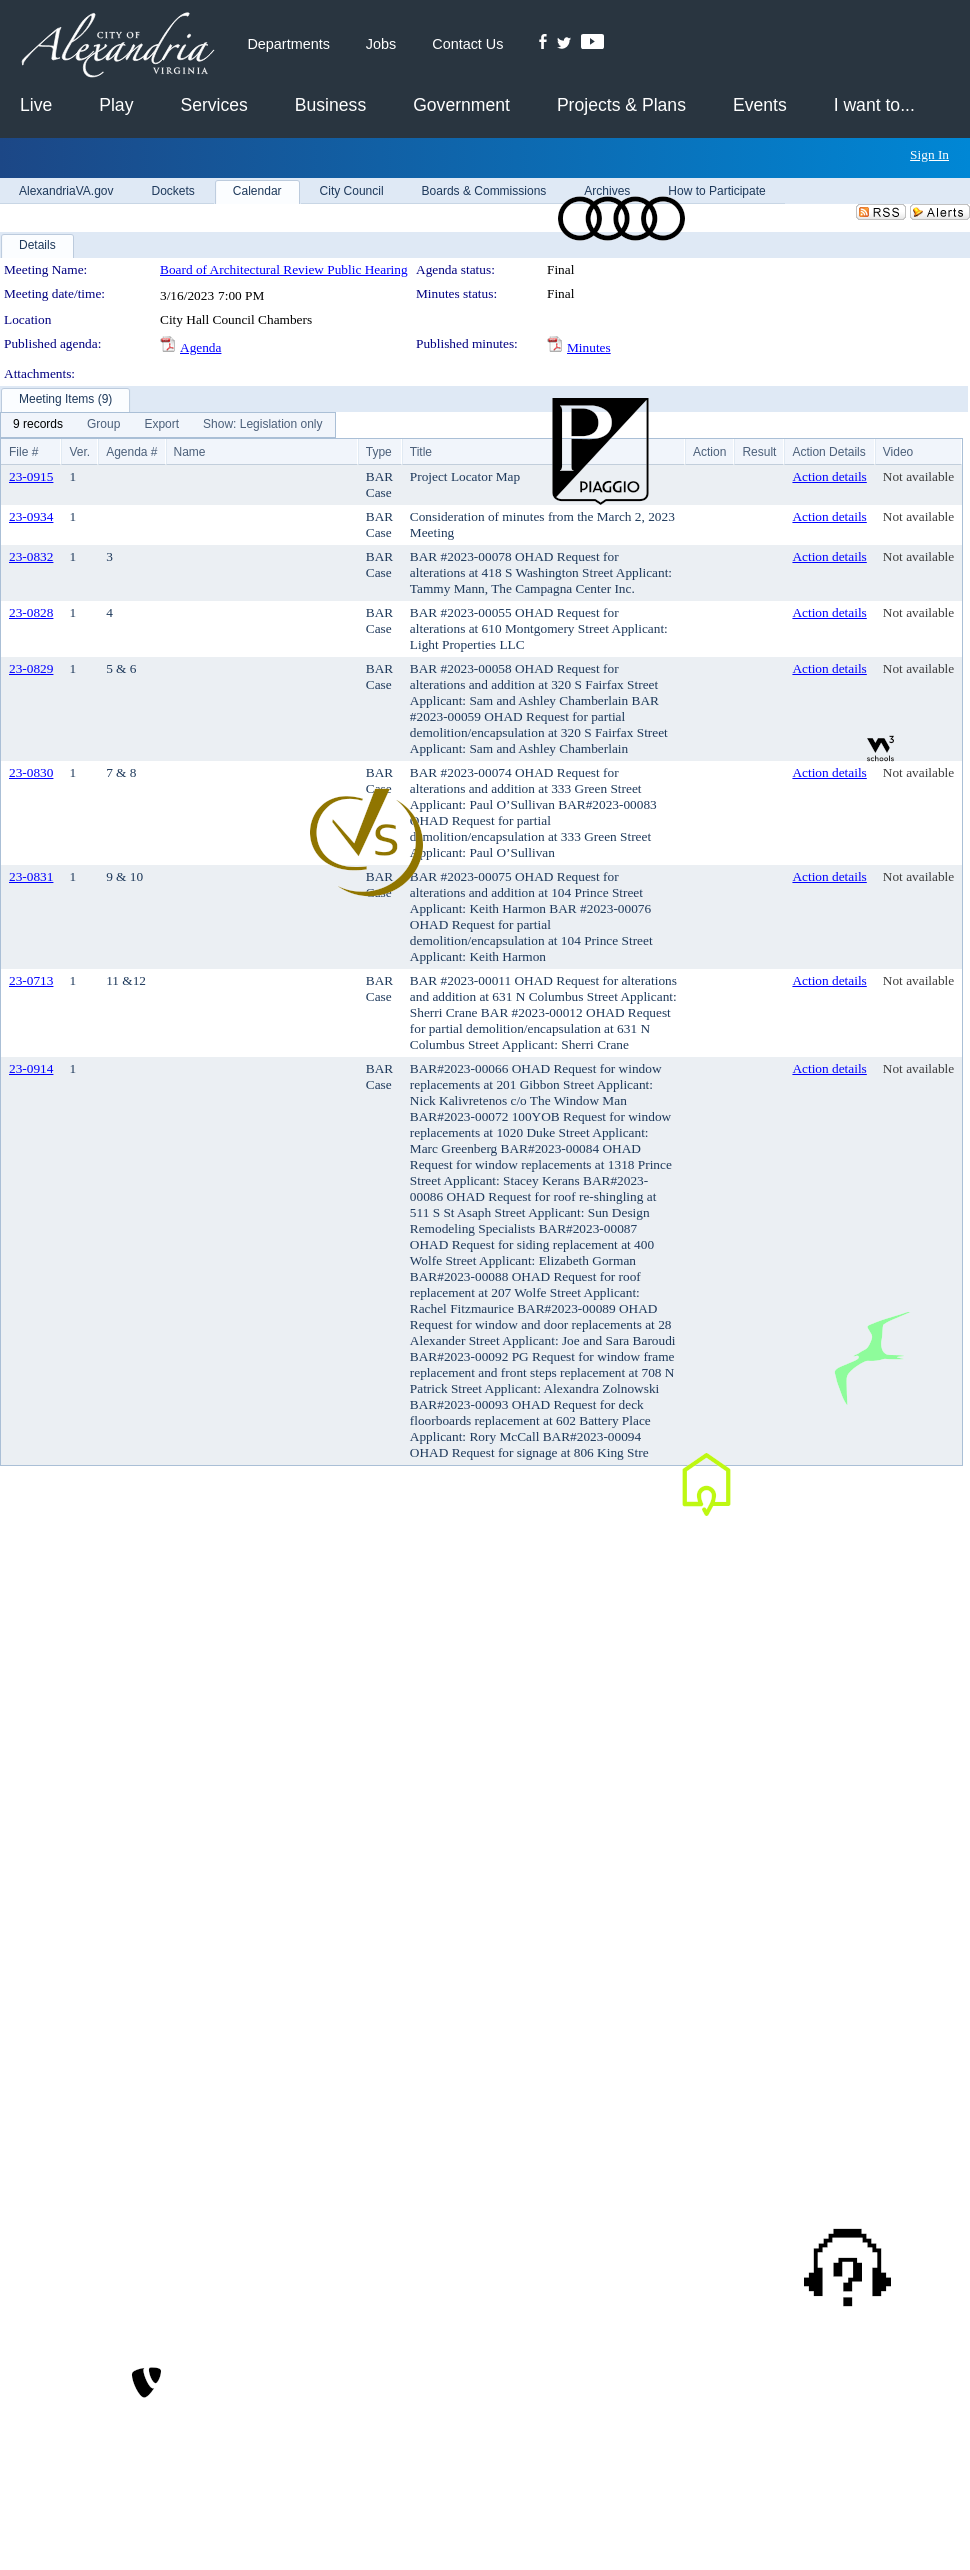  What do you see at coordinates (880, 748) in the screenshot?
I see `visit W3Schools website` at bounding box center [880, 748].